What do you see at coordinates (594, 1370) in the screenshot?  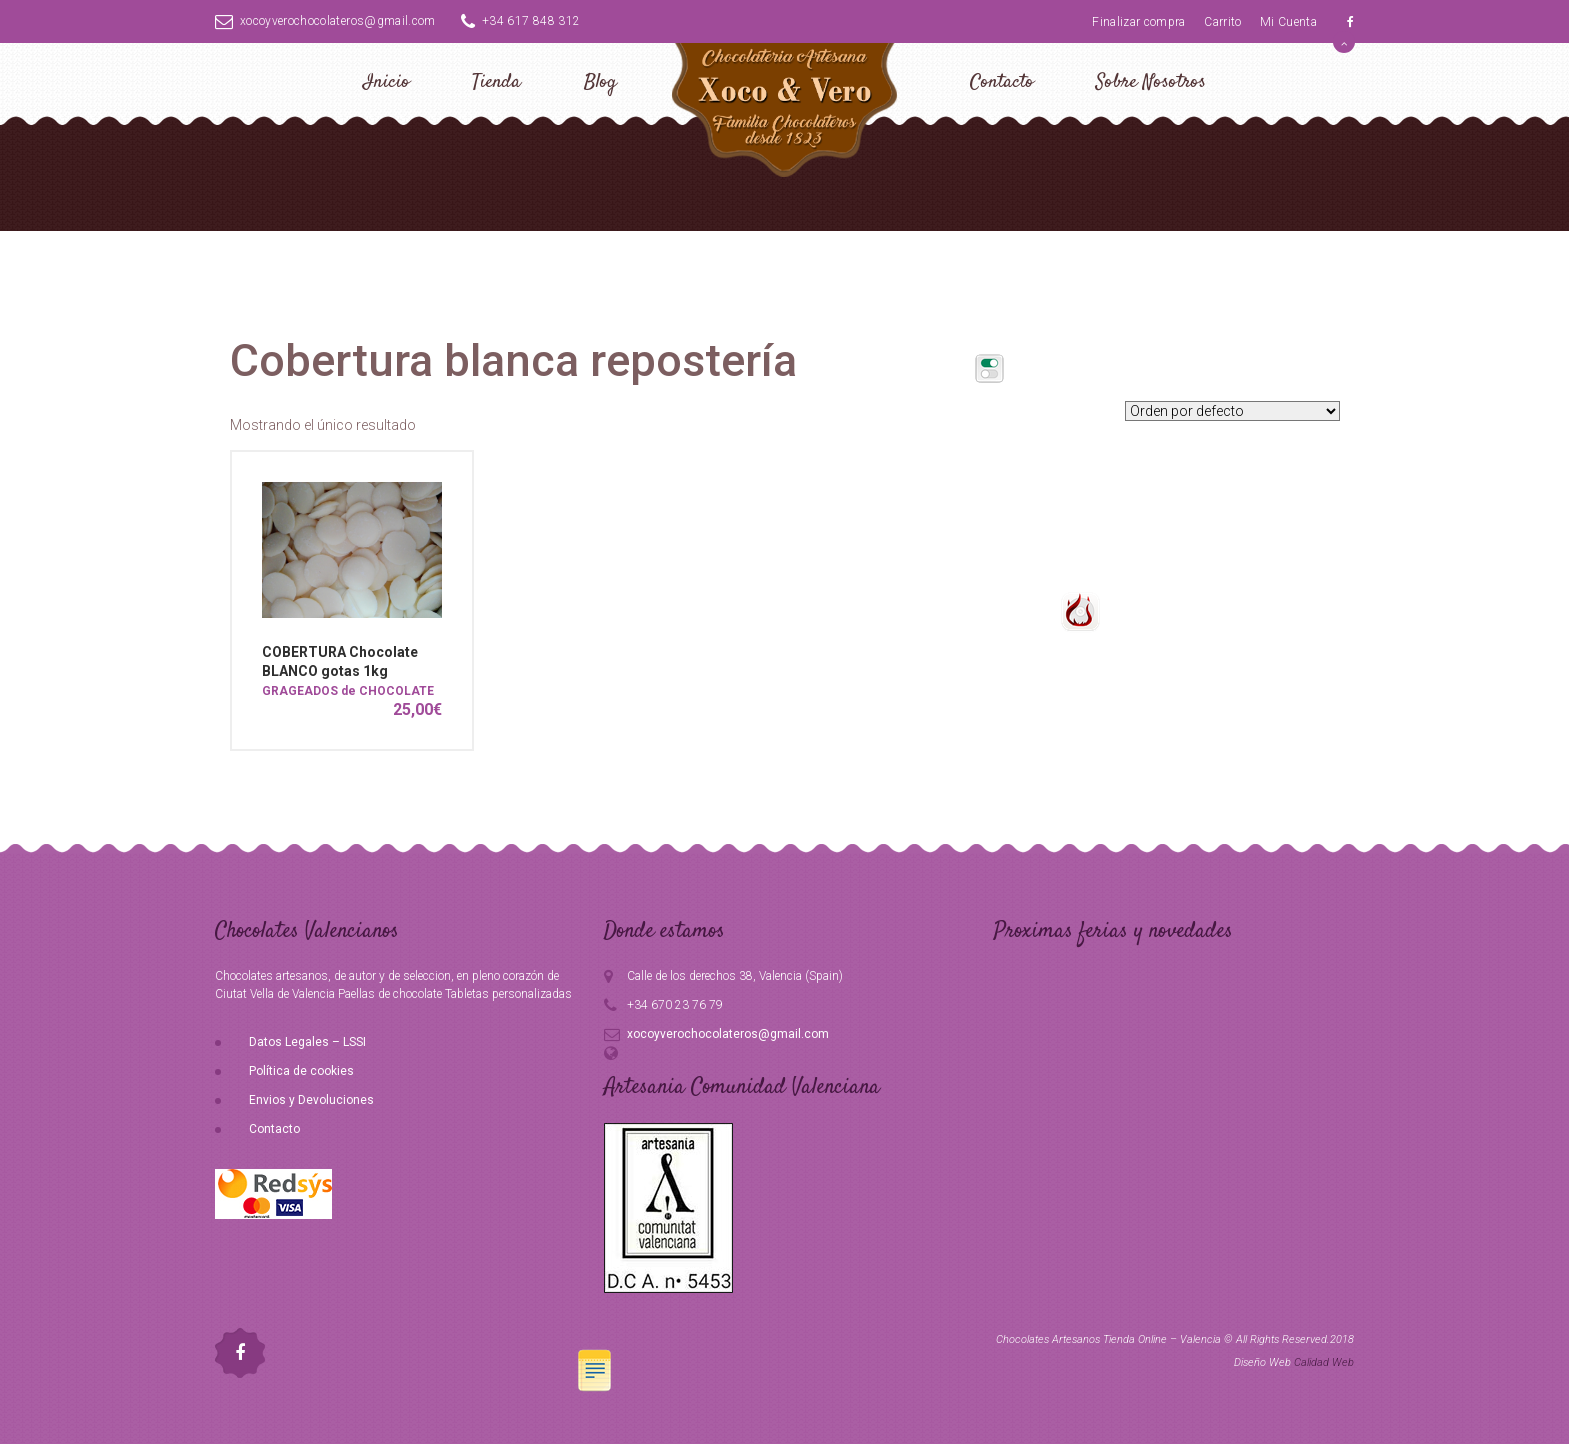 I see `open the notes app` at bounding box center [594, 1370].